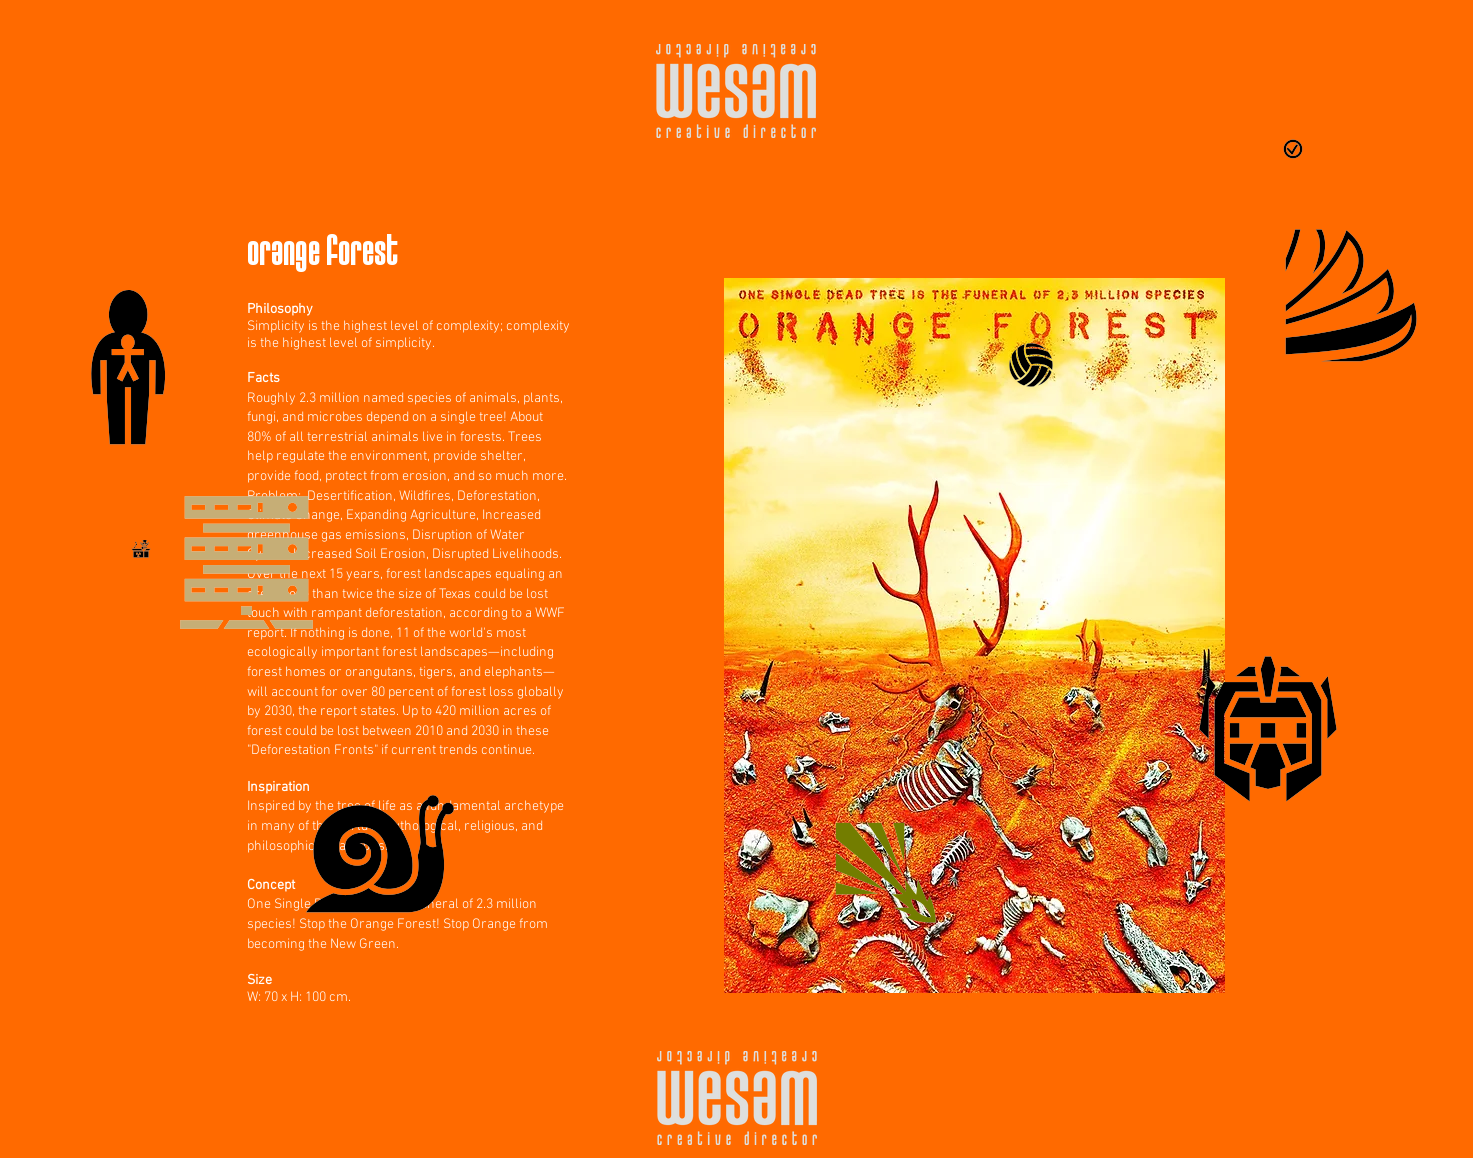 The image size is (1473, 1158). I want to click on indicates a confirmed or completed action, so click(1293, 149).